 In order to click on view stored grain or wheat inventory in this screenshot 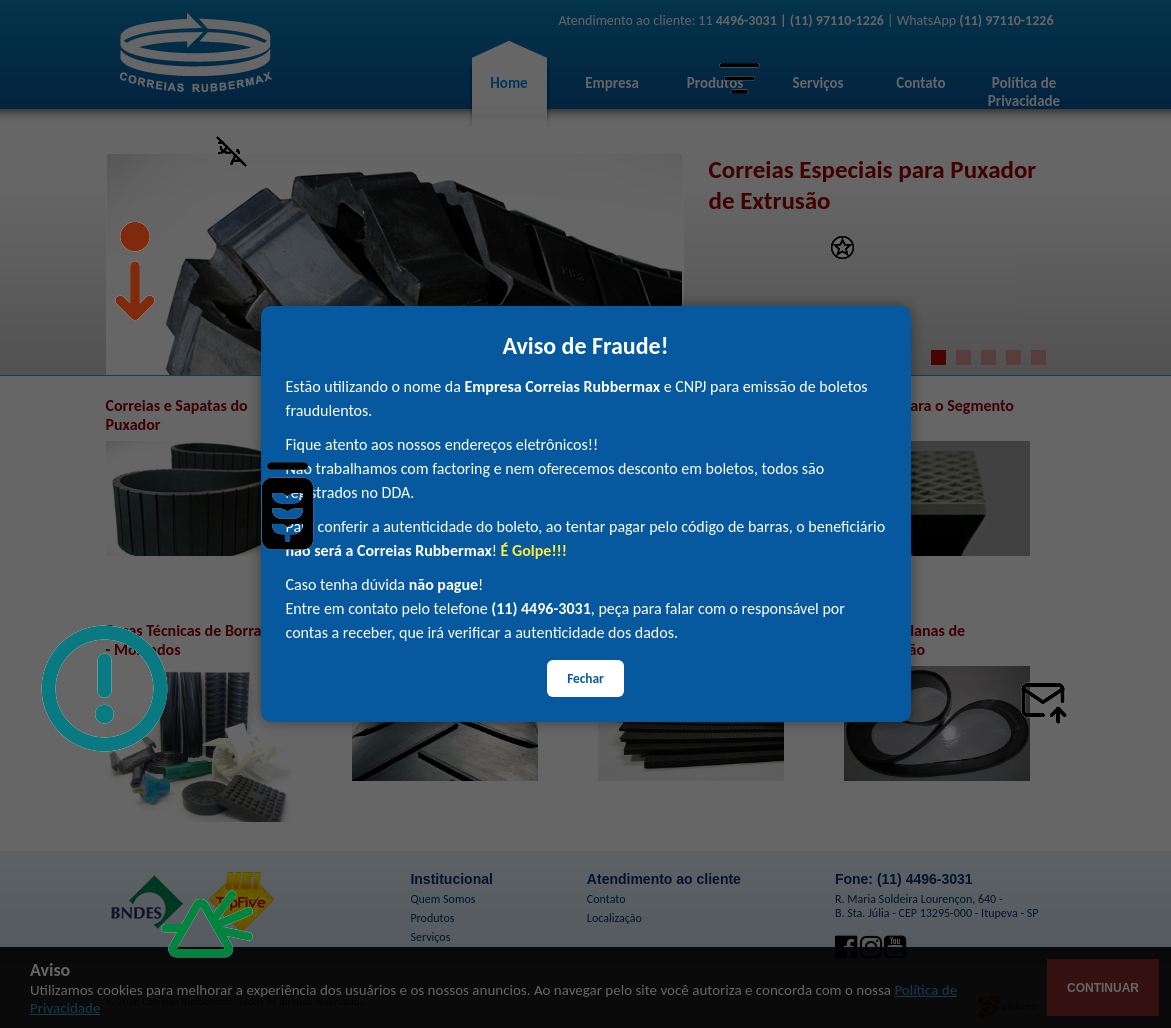, I will do `click(287, 508)`.